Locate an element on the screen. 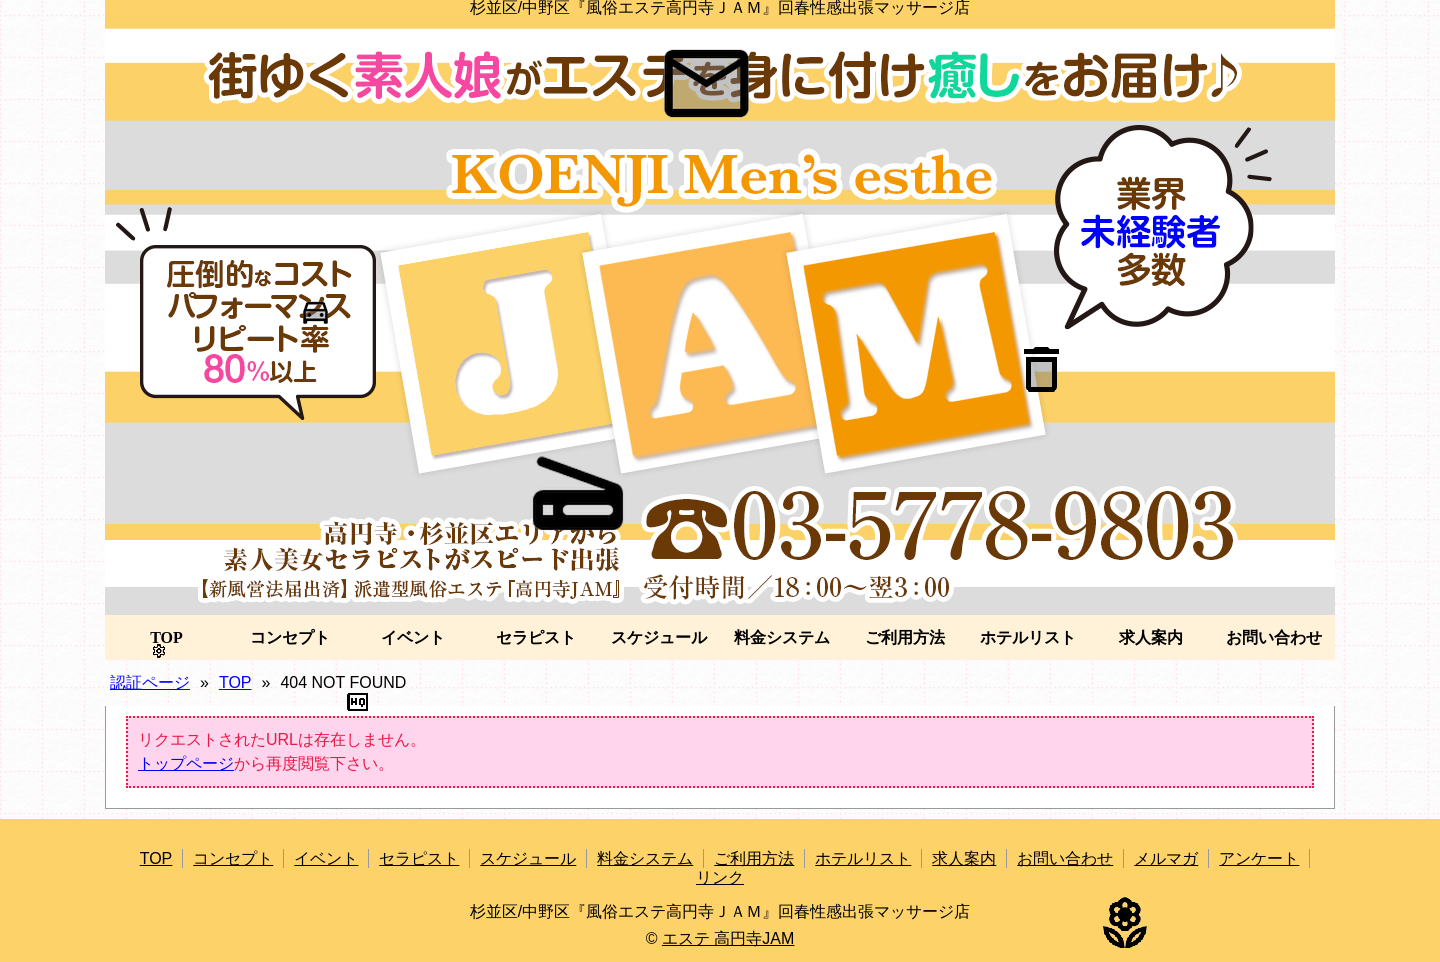  open settings menu is located at coordinates (159, 651).